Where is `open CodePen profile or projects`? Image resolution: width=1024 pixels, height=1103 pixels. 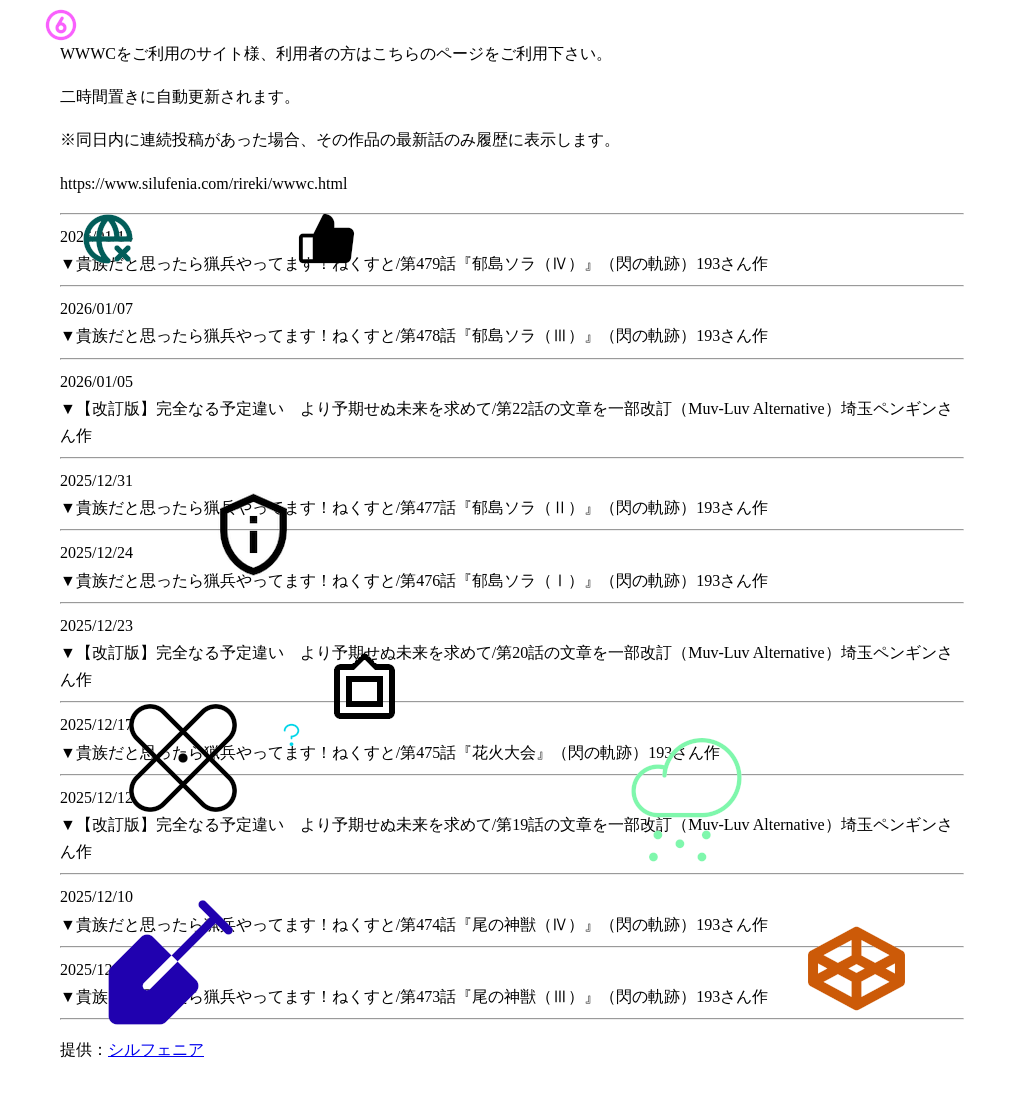 open CodePen profile or projects is located at coordinates (856, 968).